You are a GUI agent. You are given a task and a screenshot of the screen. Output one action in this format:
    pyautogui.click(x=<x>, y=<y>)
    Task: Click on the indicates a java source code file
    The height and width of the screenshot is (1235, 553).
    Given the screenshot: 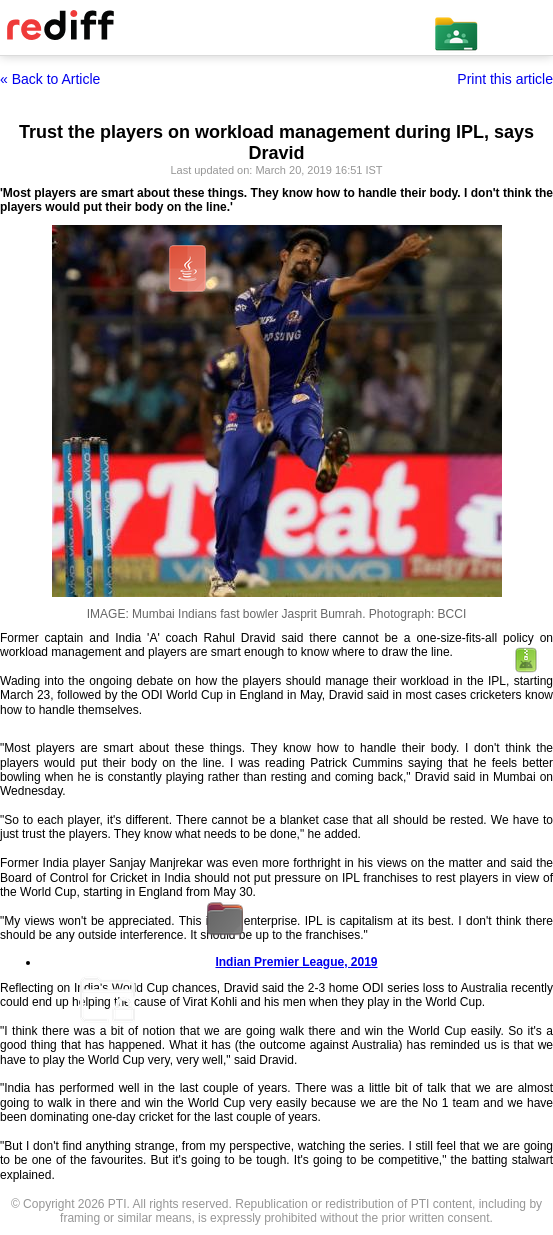 What is the action you would take?
    pyautogui.click(x=187, y=268)
    